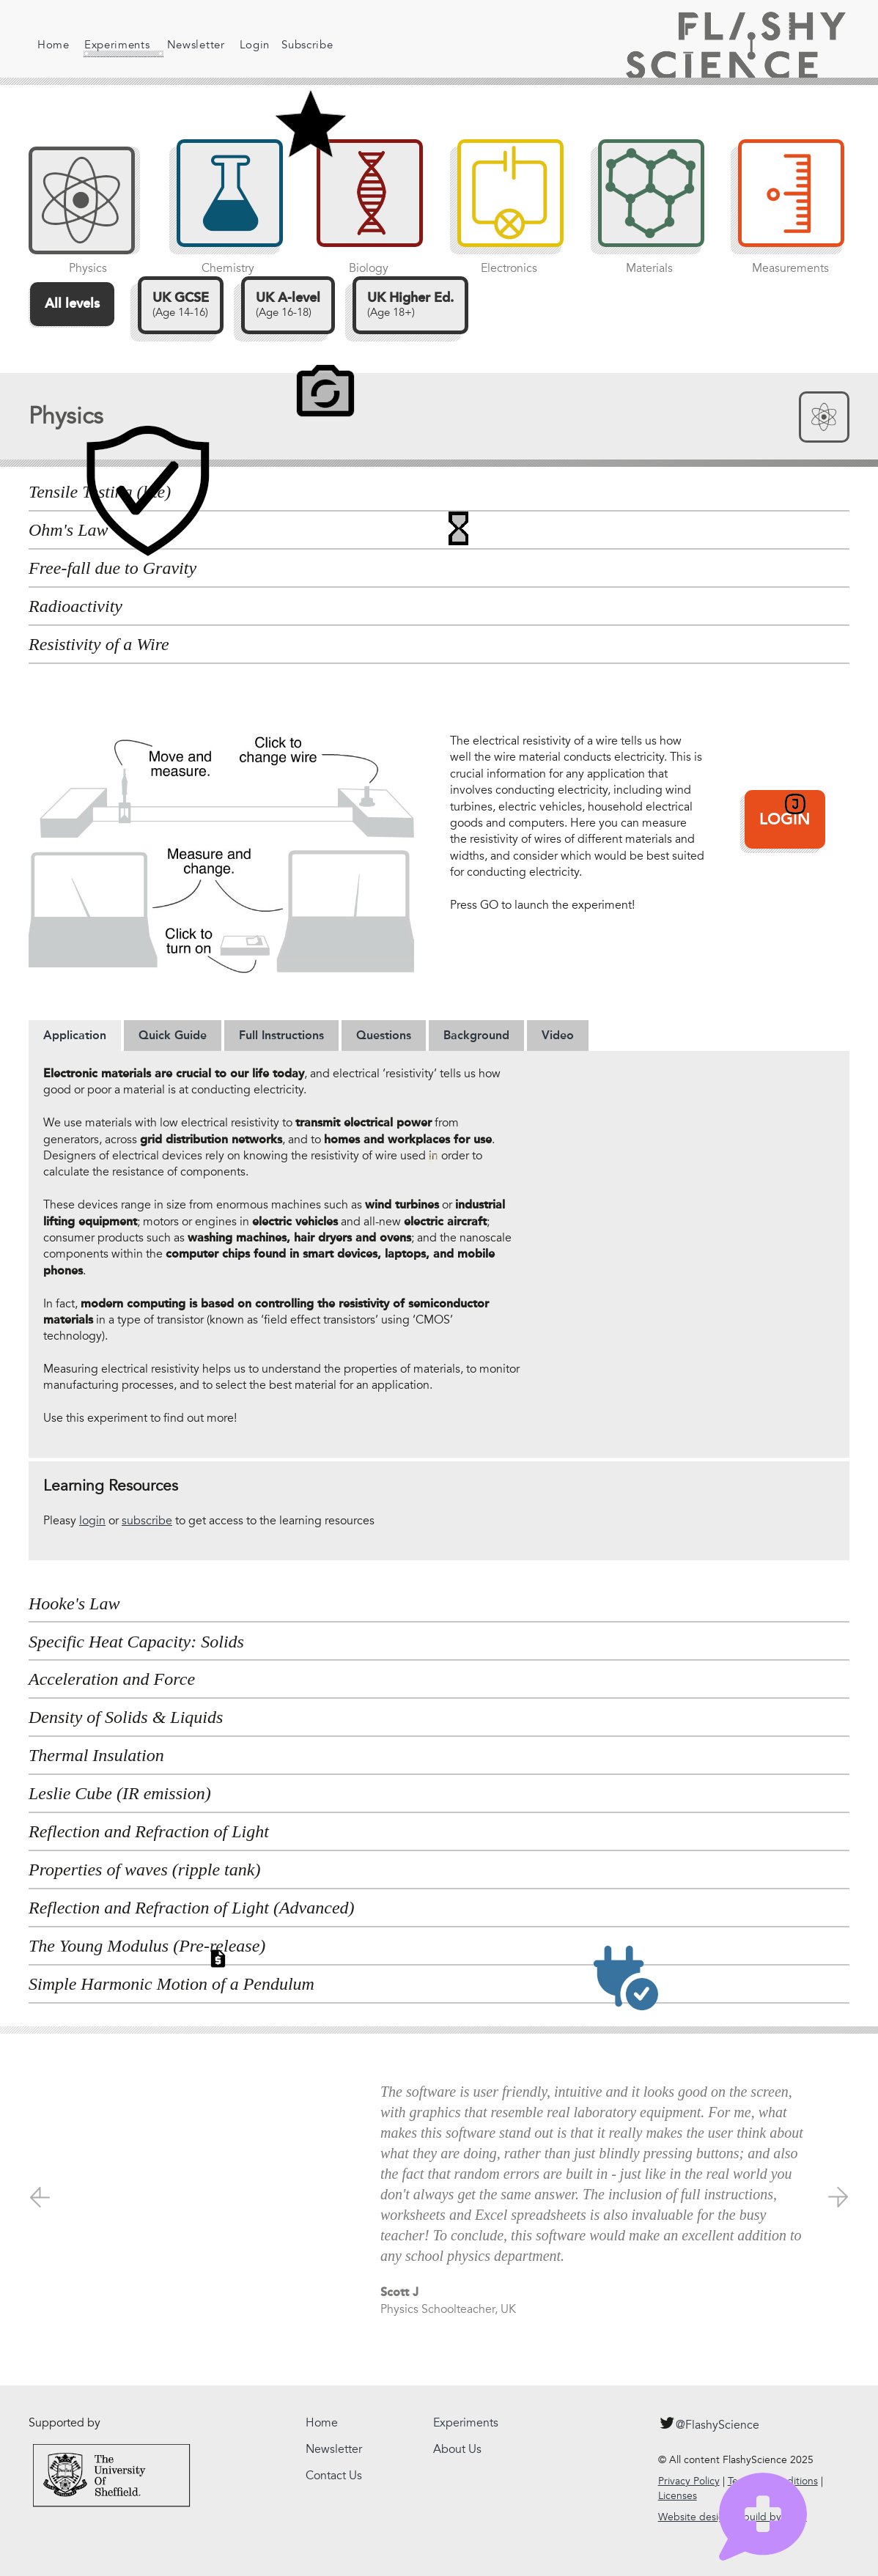  What do you see at coordinates (432, 1156) in the screenshot?
I see `construction or building in progress` at bounding box center [432, 1156].